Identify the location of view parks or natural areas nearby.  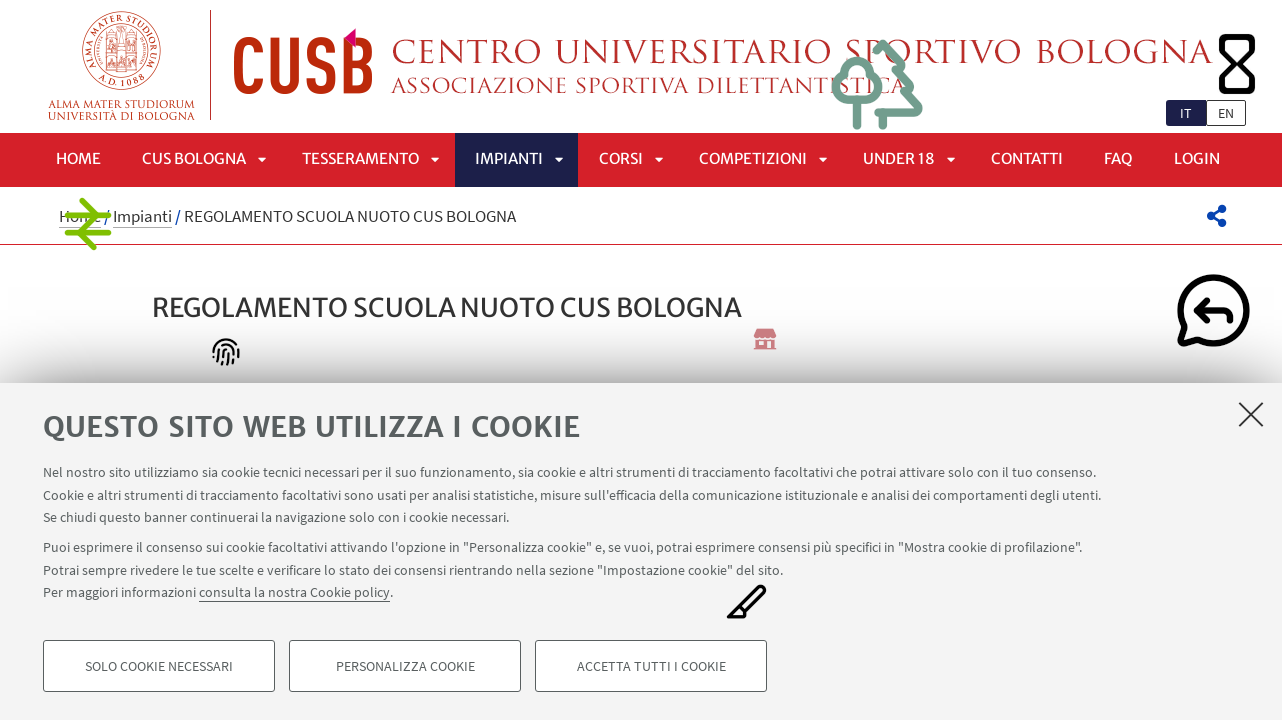
(878, 82).